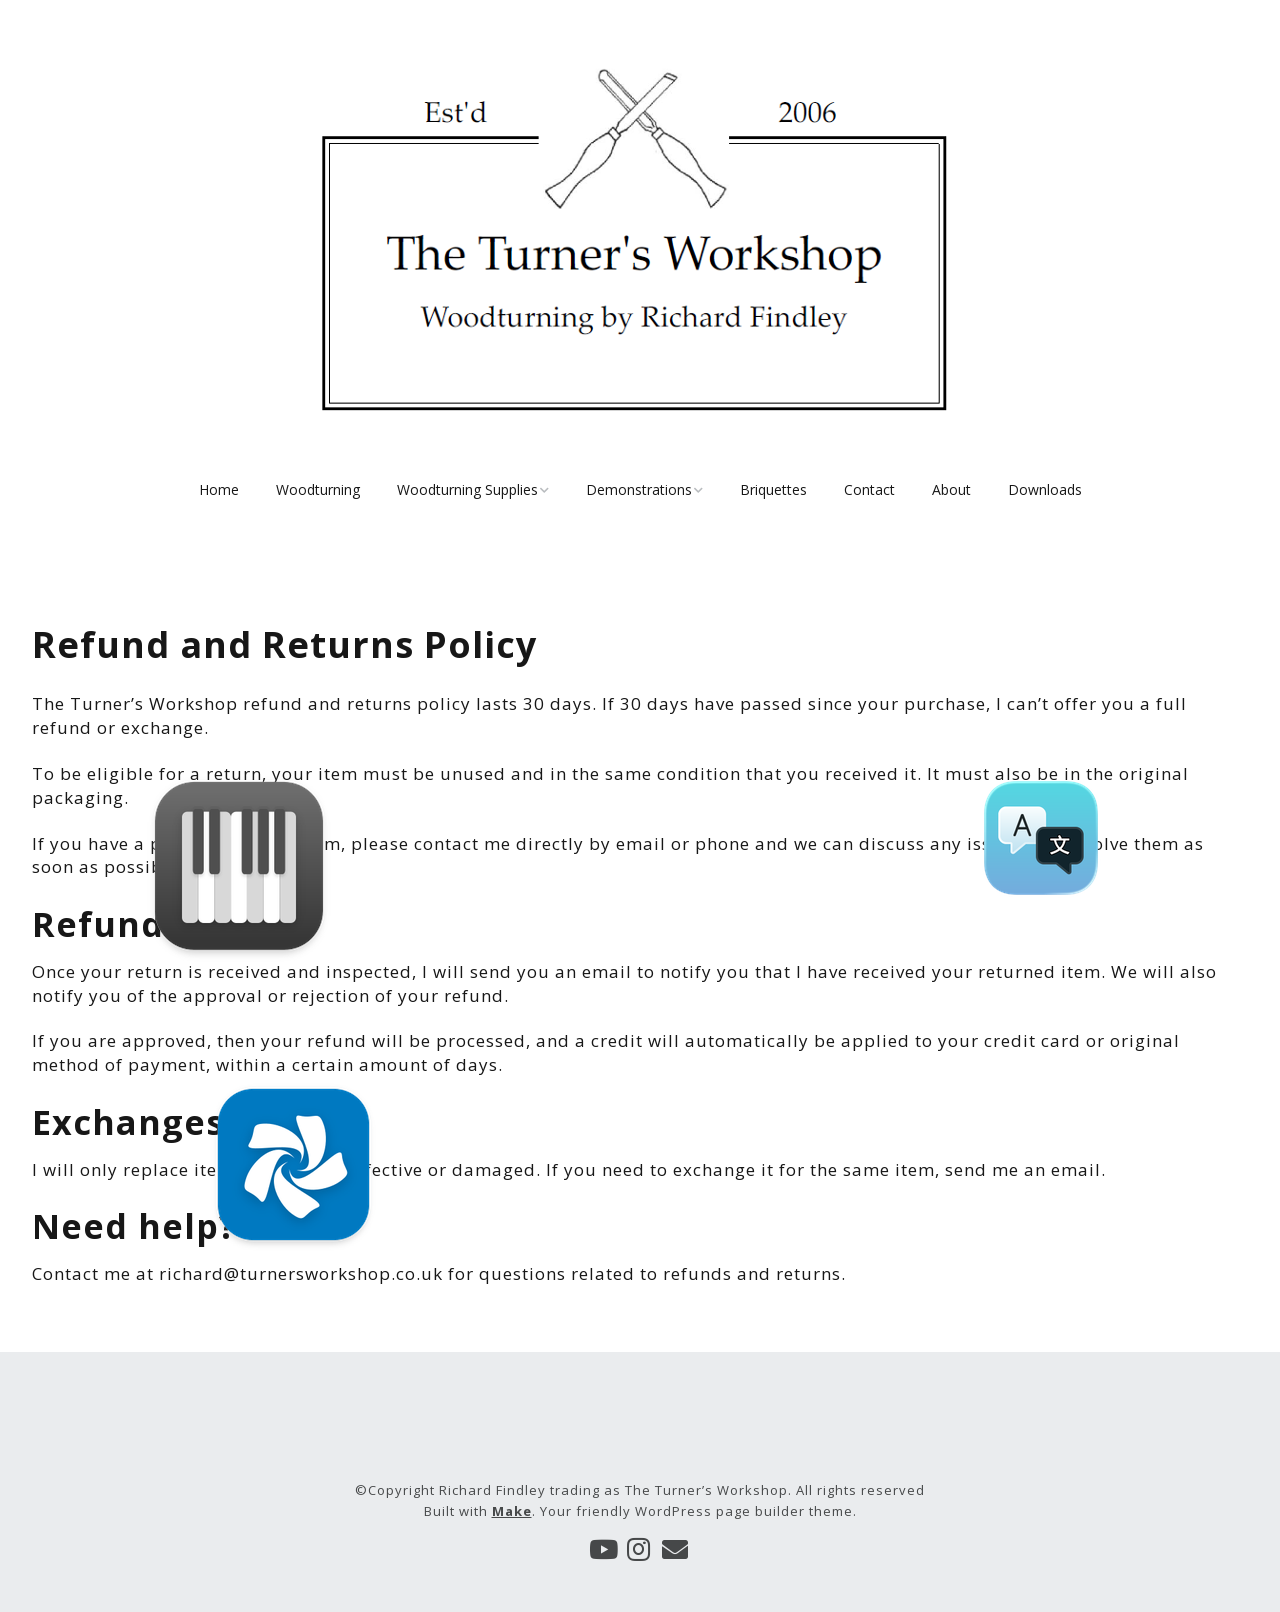  What do you see at coordinates (293, 1164) in the screenshot?
I see `open chakra linux distribution` at bounding box center [293, 1164].